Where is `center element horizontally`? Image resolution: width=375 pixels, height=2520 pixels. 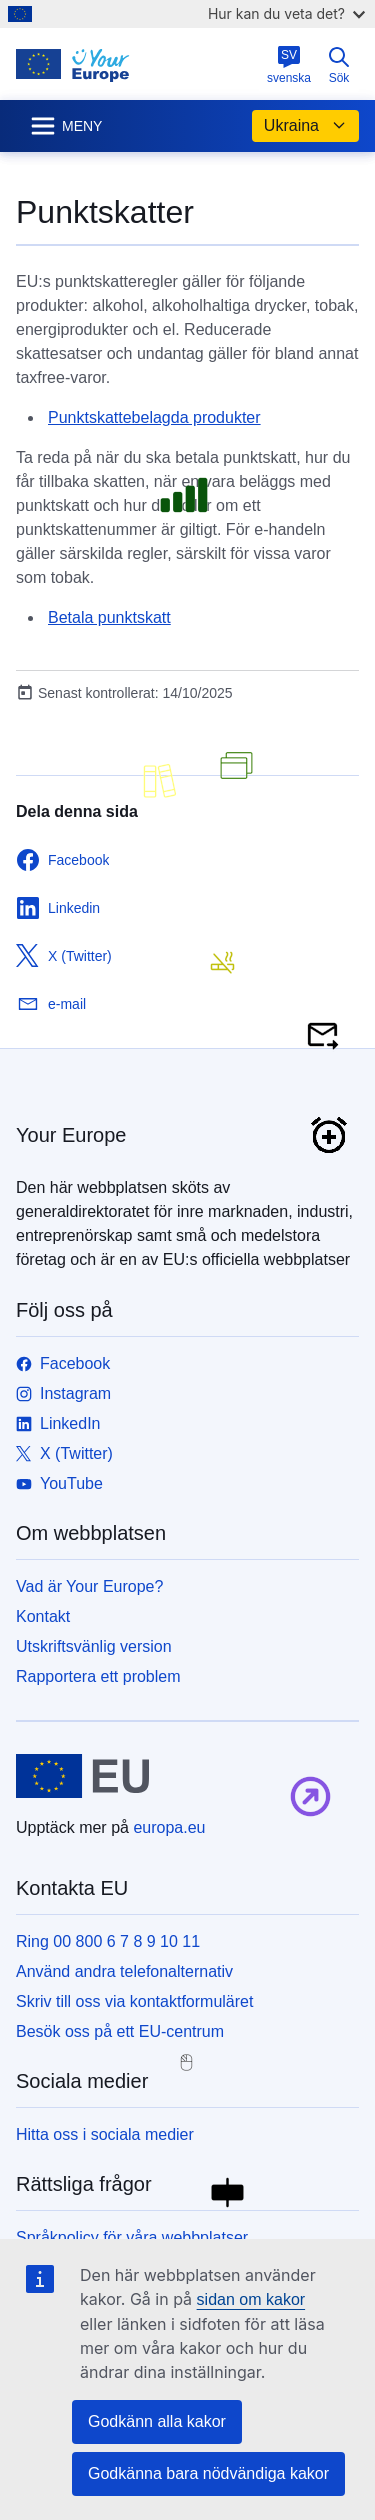
center element horizontally is located at coordinates (227, 2192).